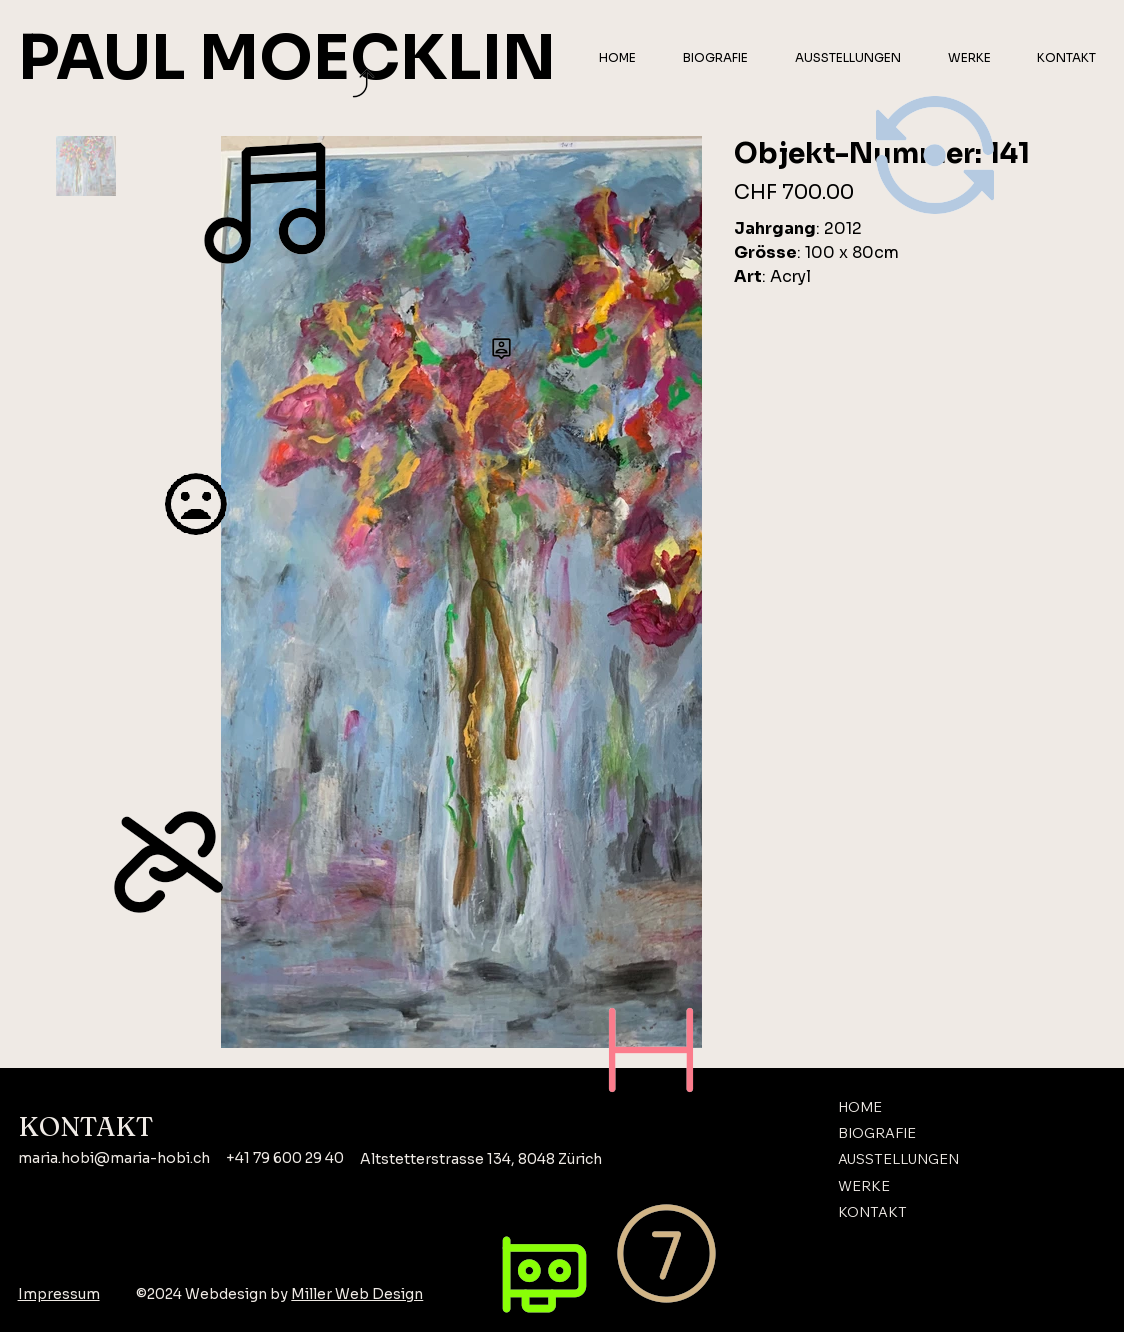  What do you see at coordinates (196, 504) in the screenshot?
I see `indicate a negative mood or feeling` at bounding box center [196, 504].